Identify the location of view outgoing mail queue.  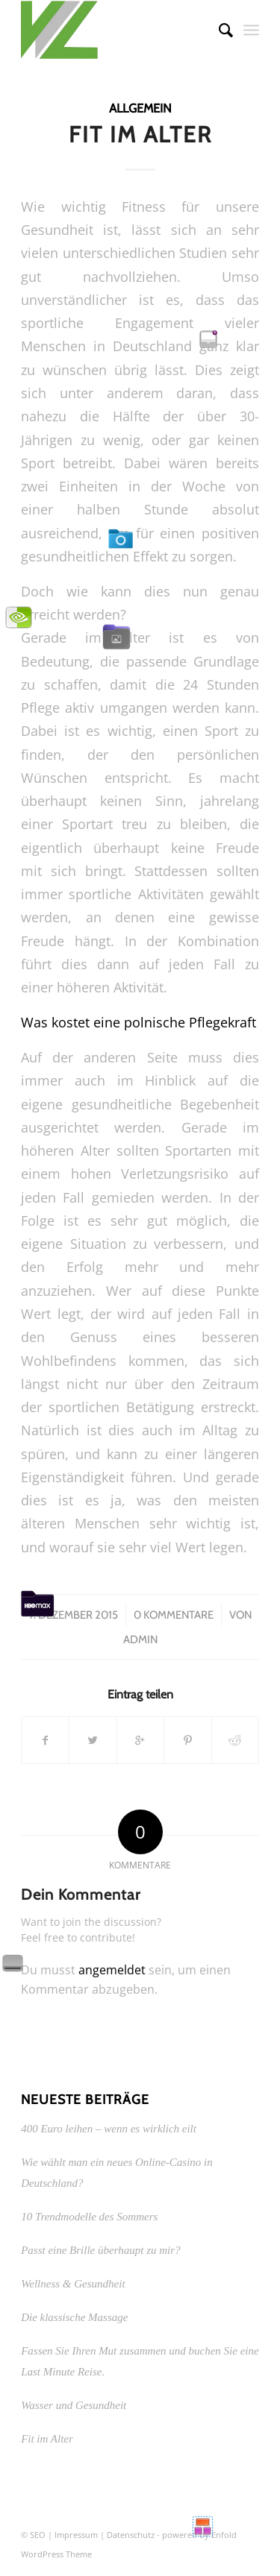
(208, 339).